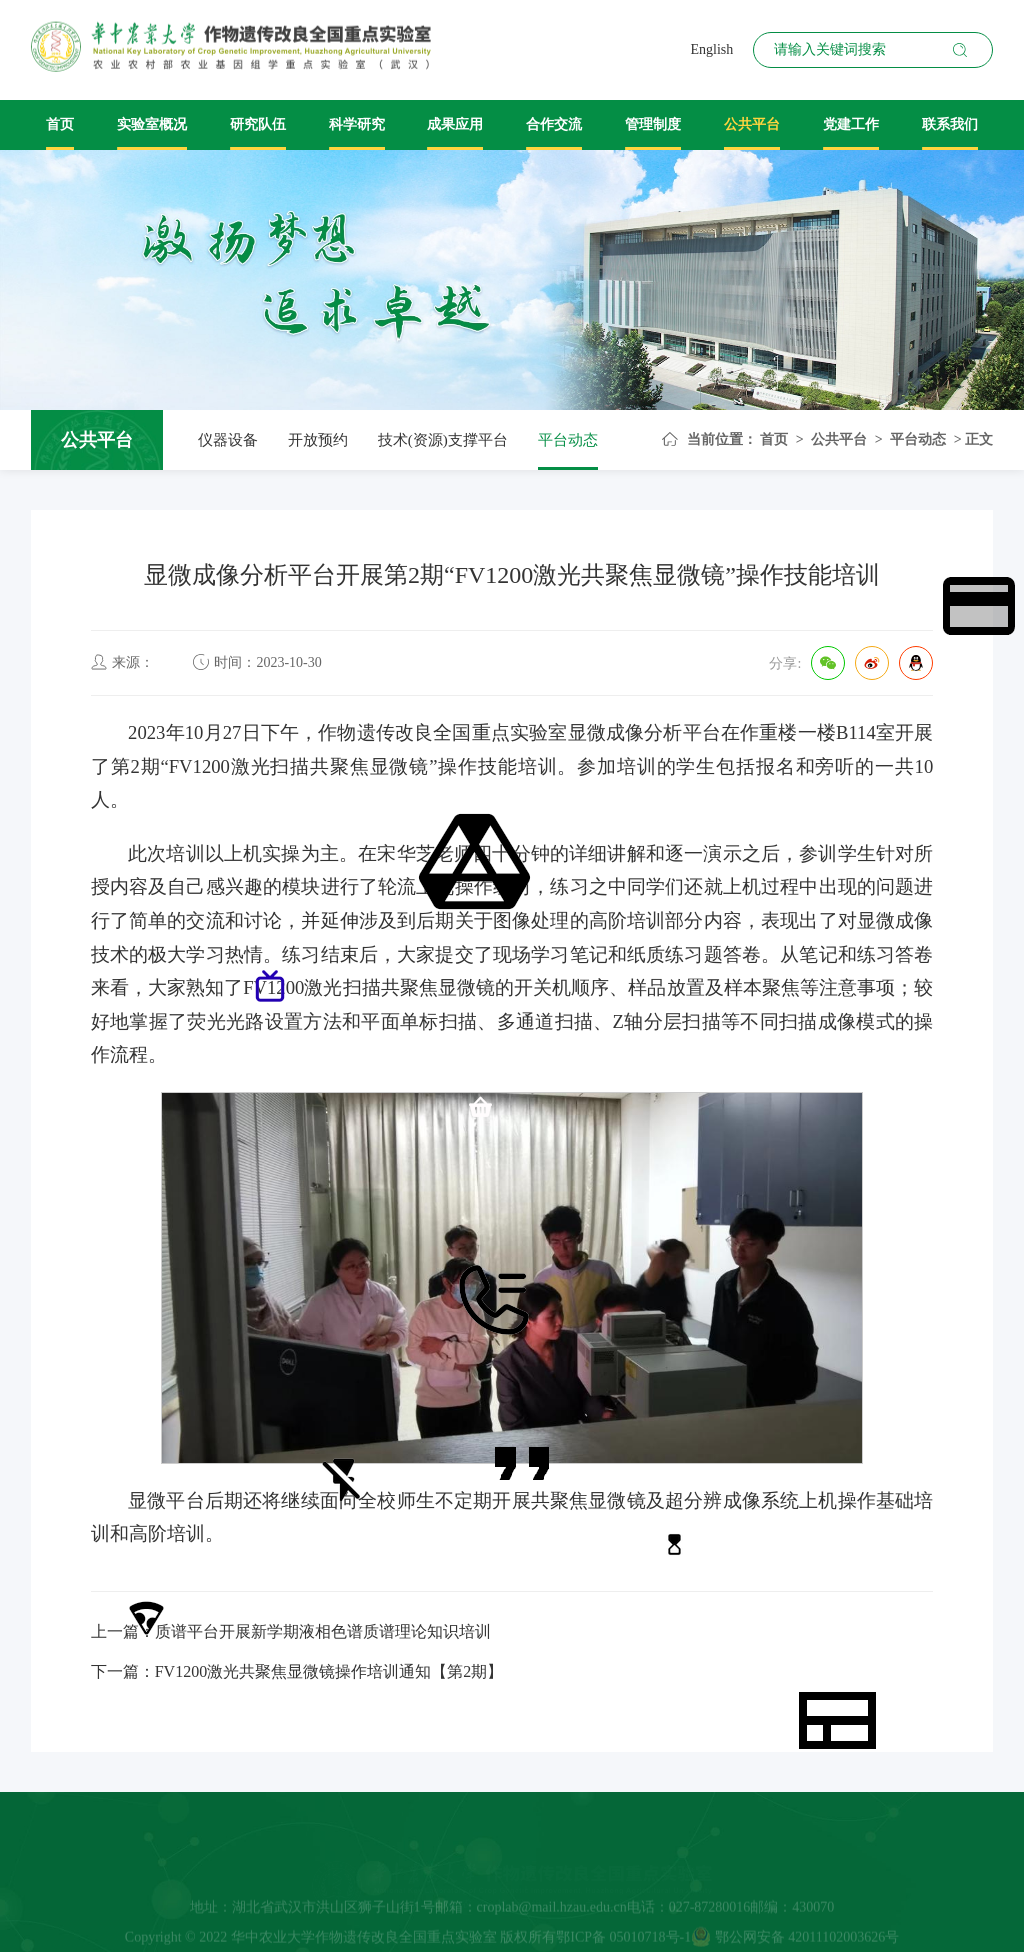 The width and height of the screenshot is (1024, 1952). What do you see at coordinates (146, 1617) in the screenshot?
I see `order food or pizza delivery` at bounding box center [146, 1617].